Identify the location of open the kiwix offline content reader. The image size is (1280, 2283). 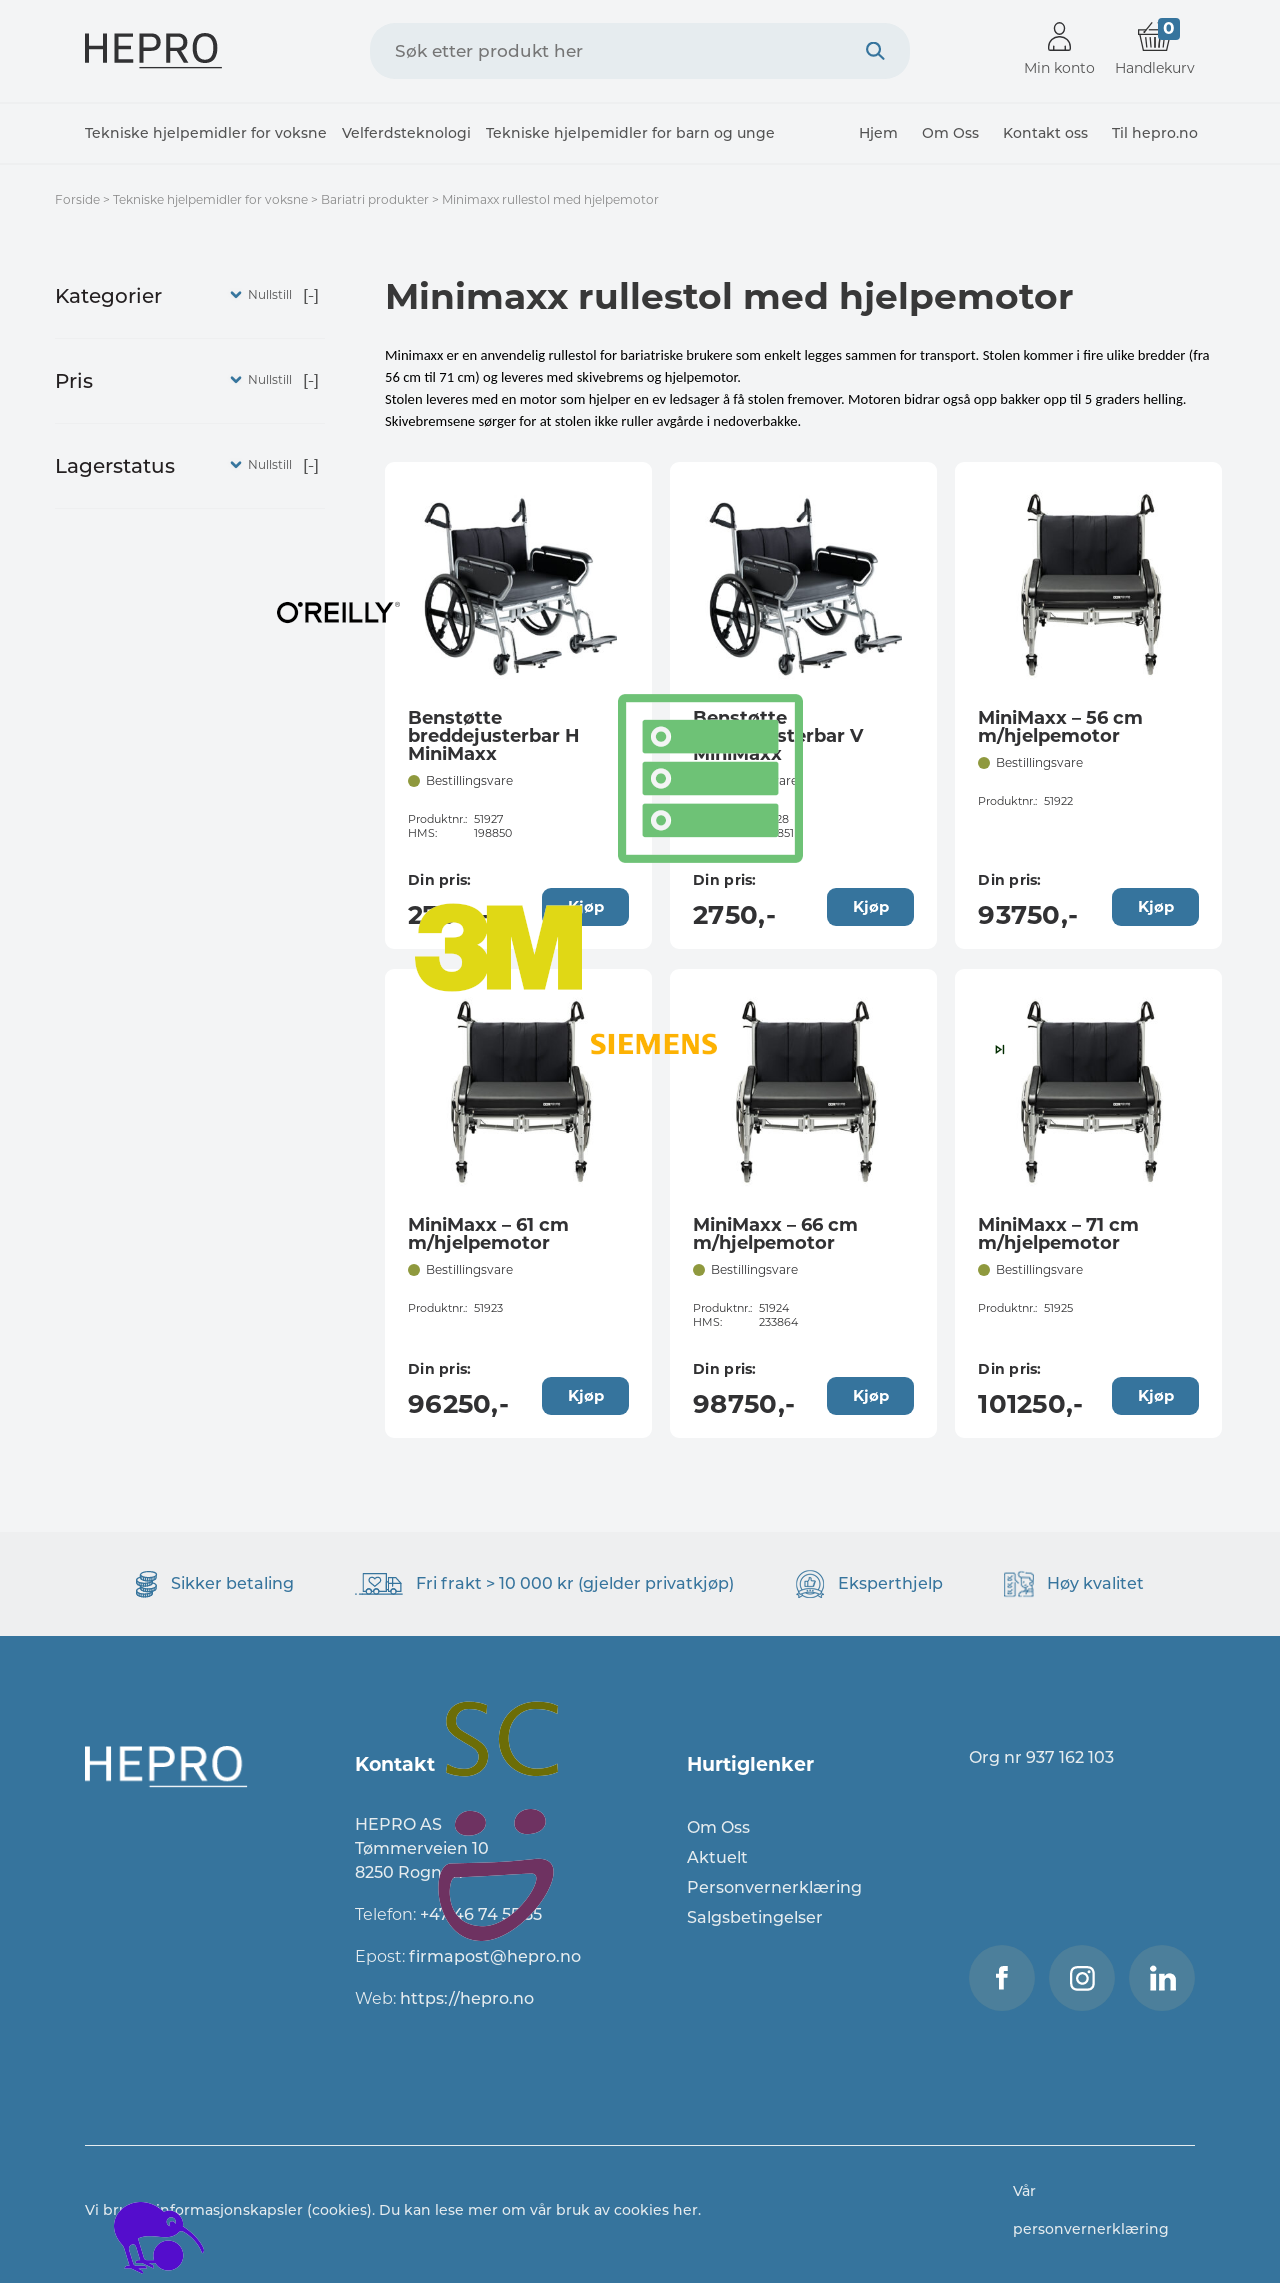
(159, 2238).